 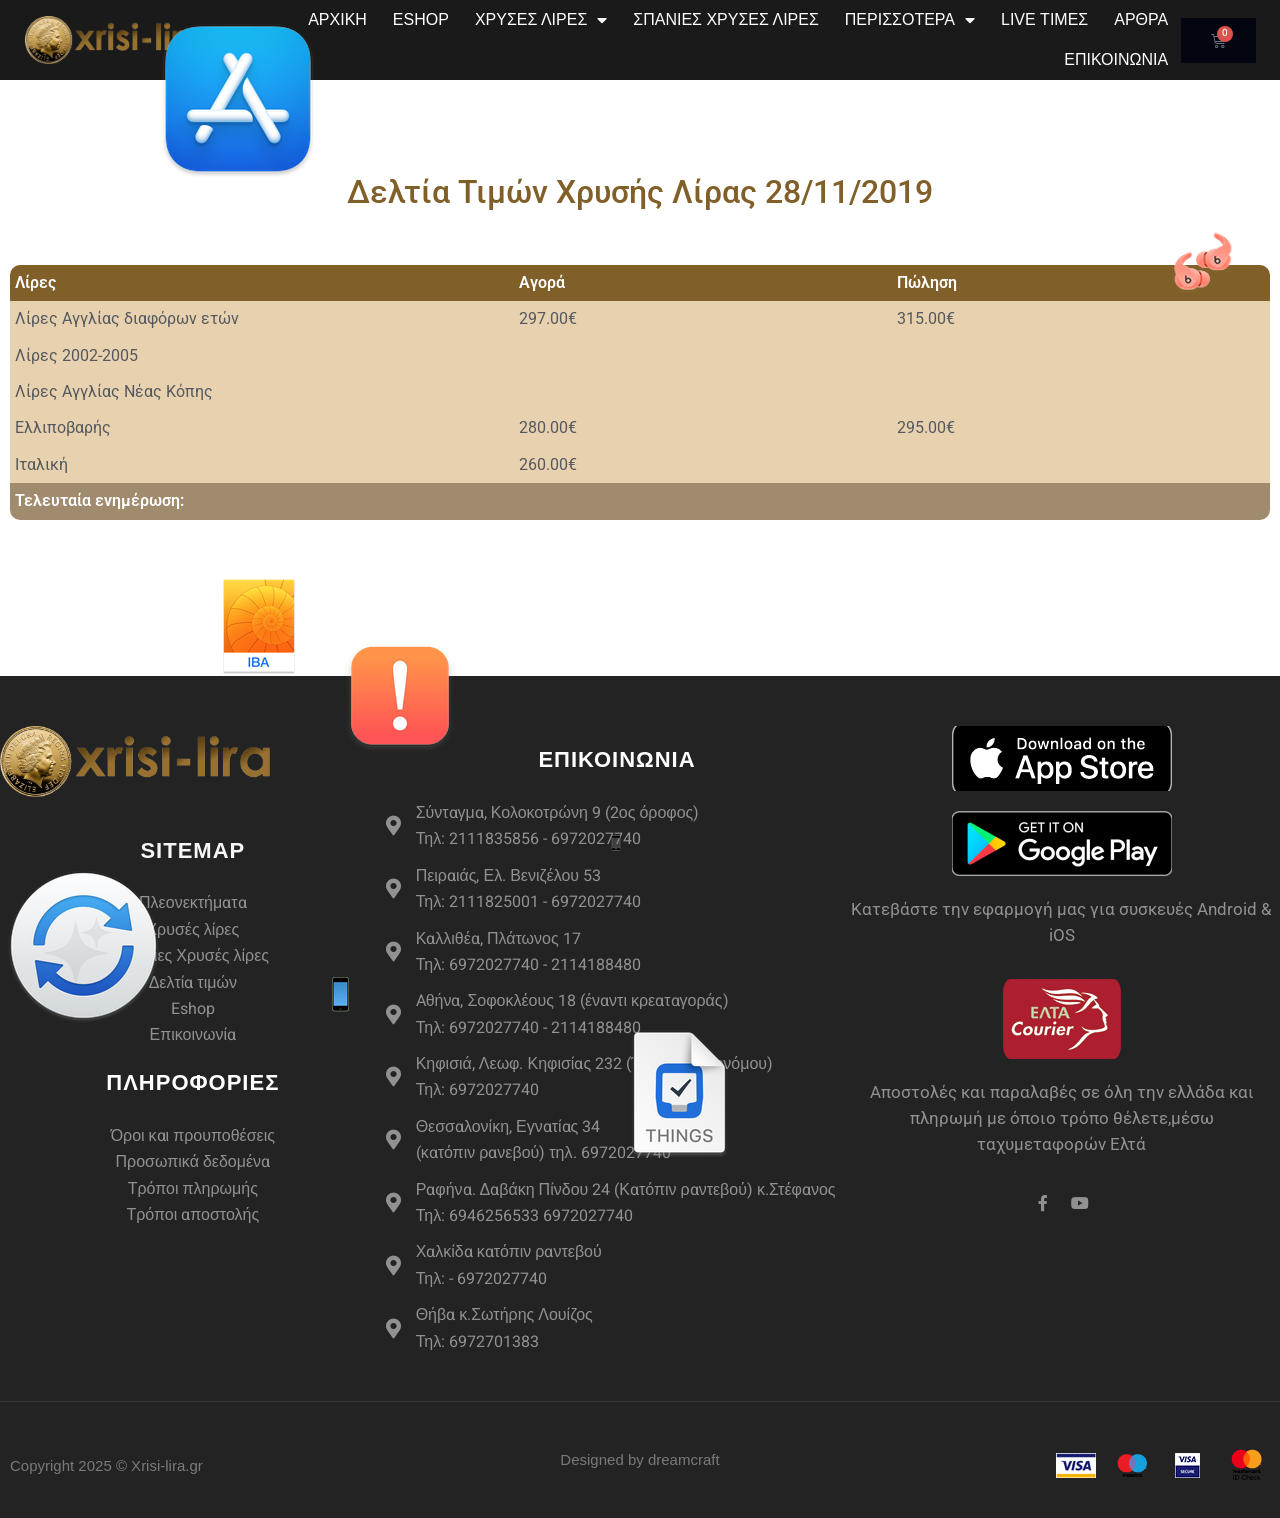 What do you see at coordinates (616, 843) in the screenshot?
I see `iPod Touch device in sidebar navigation` at bounding box center [616, 843].